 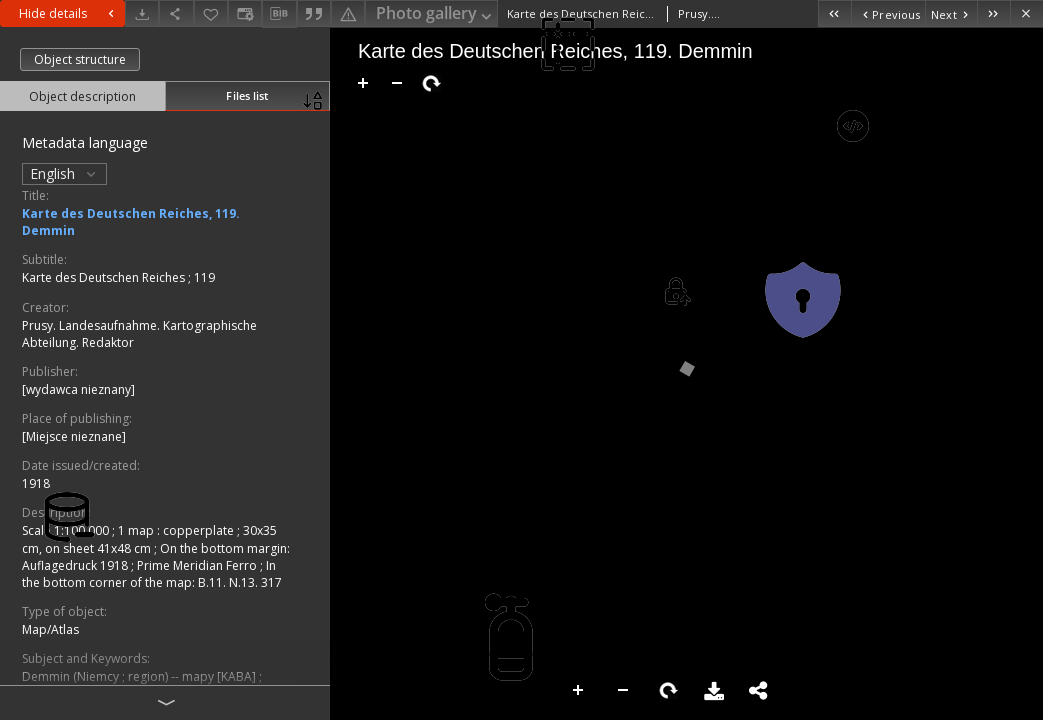 I want to click on remove a database or data source, so click(x=67, y=517).